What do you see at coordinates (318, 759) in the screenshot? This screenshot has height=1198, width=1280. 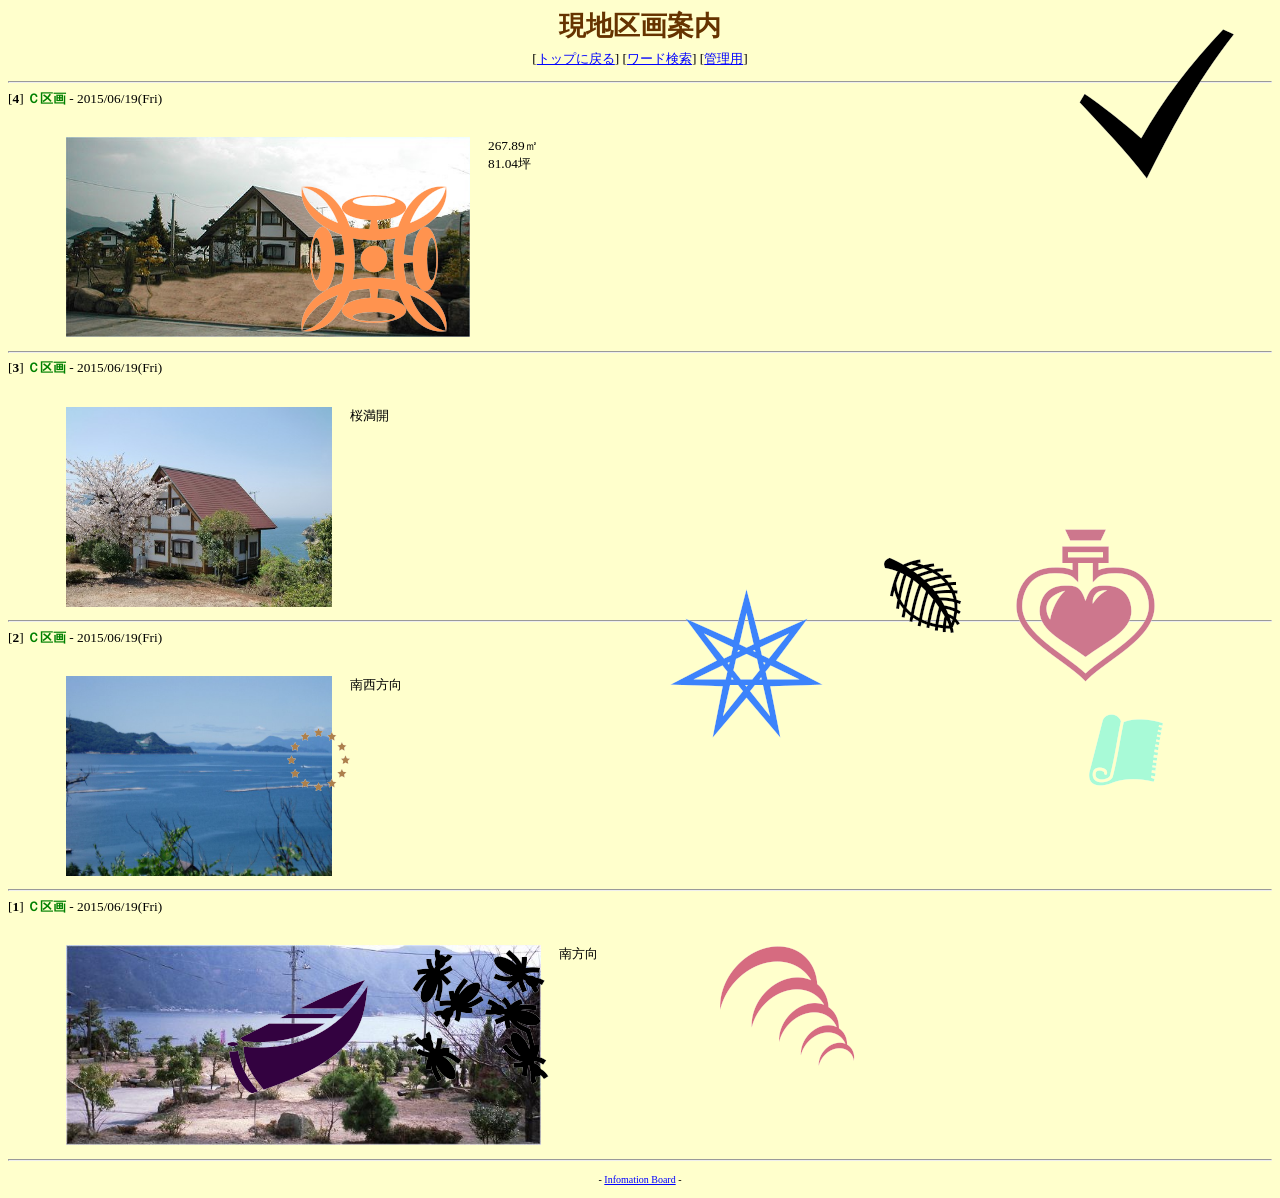 I see `select european union as region or country` at bounding box center [318, 759].